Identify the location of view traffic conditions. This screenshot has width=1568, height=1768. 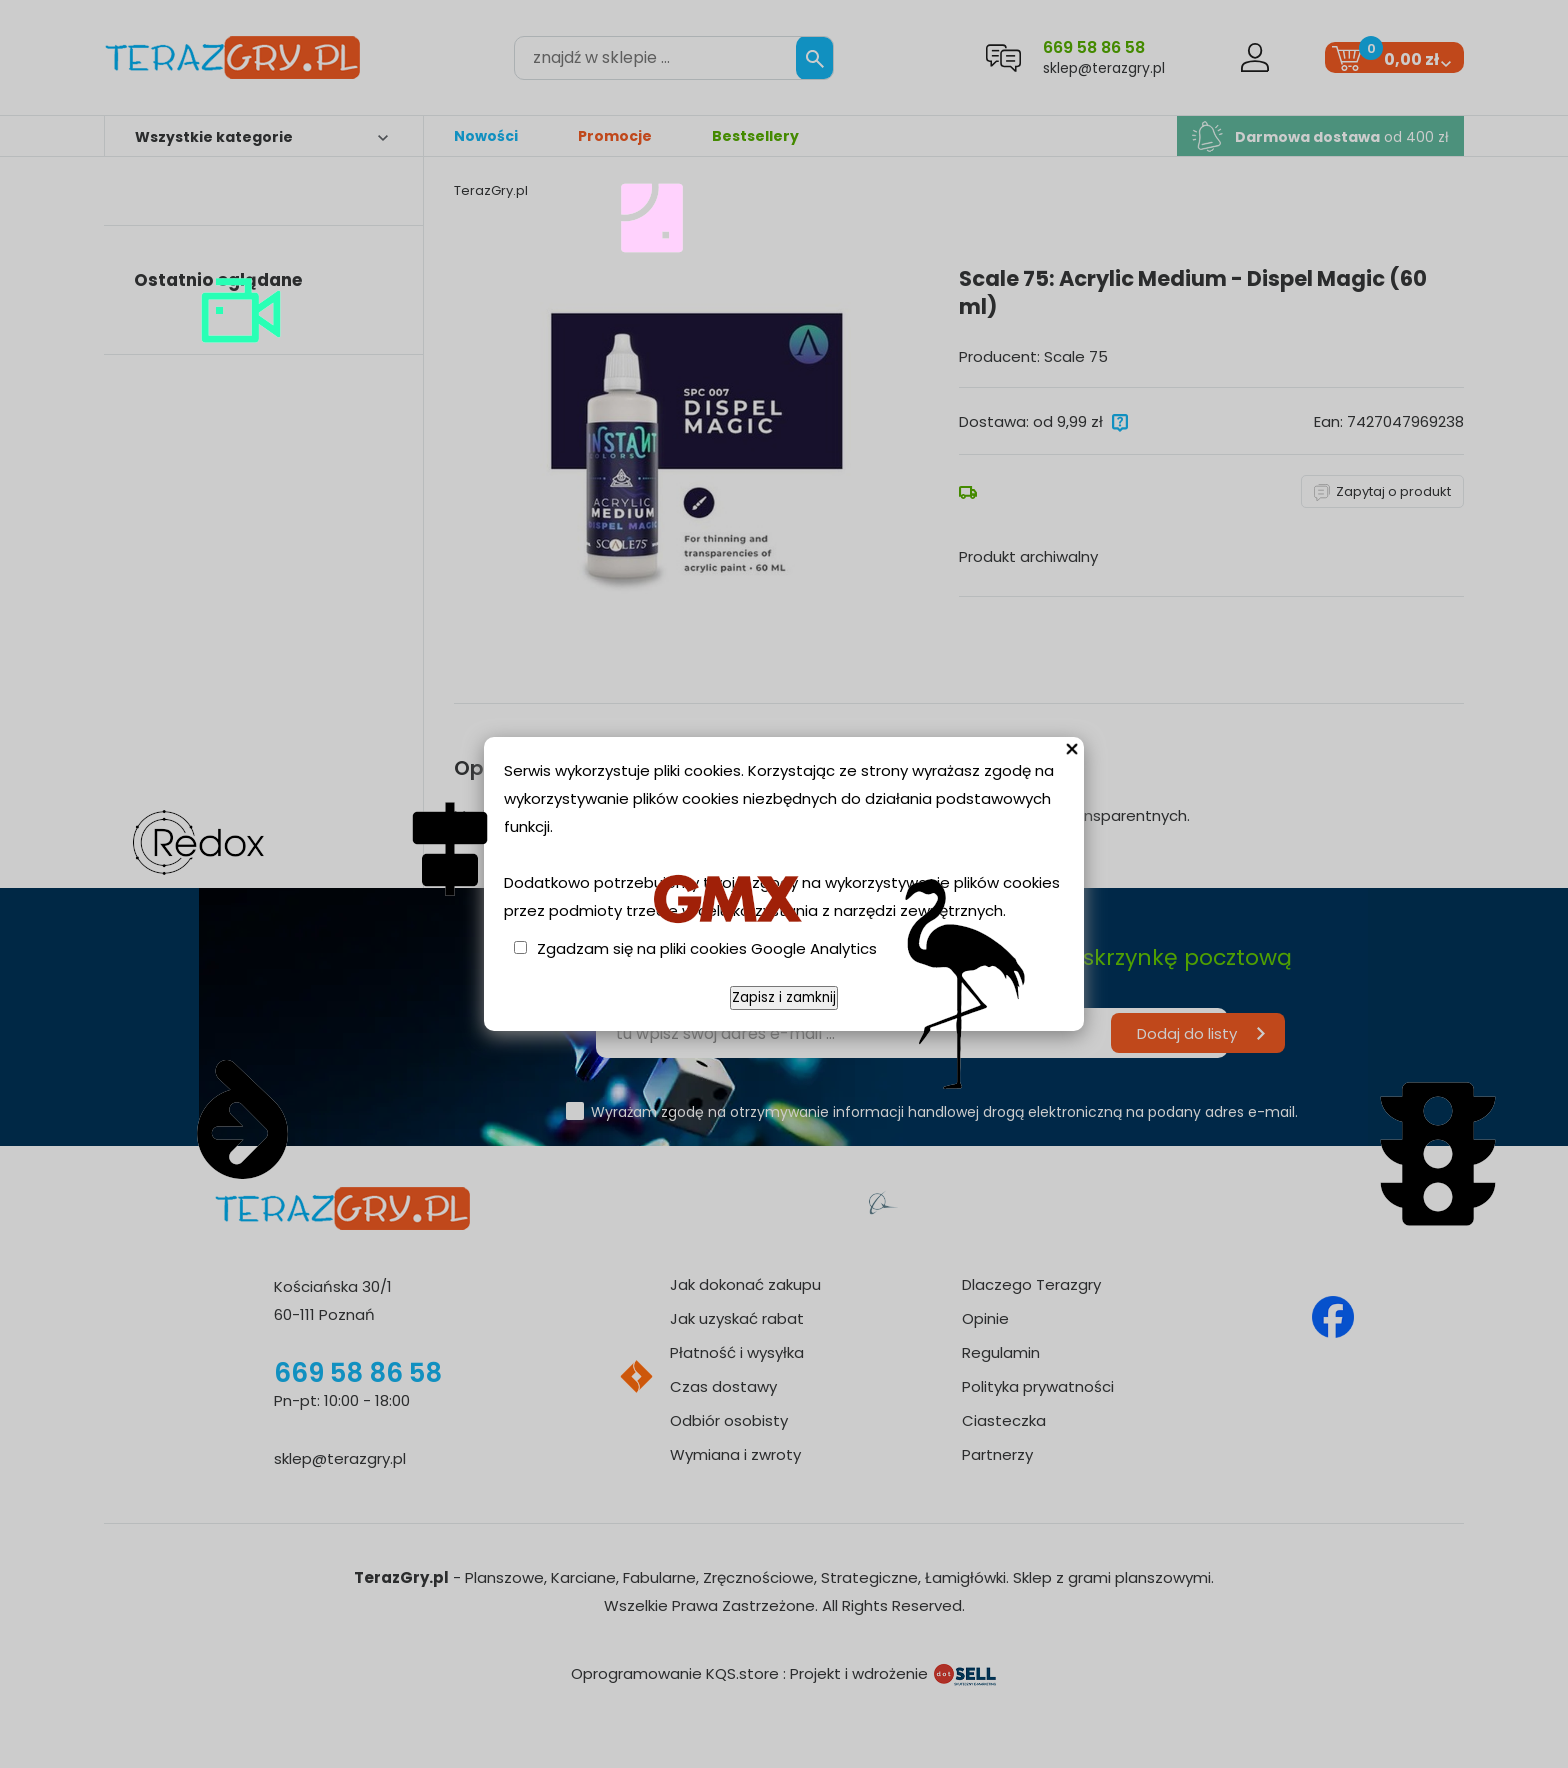
(1438, 1154).